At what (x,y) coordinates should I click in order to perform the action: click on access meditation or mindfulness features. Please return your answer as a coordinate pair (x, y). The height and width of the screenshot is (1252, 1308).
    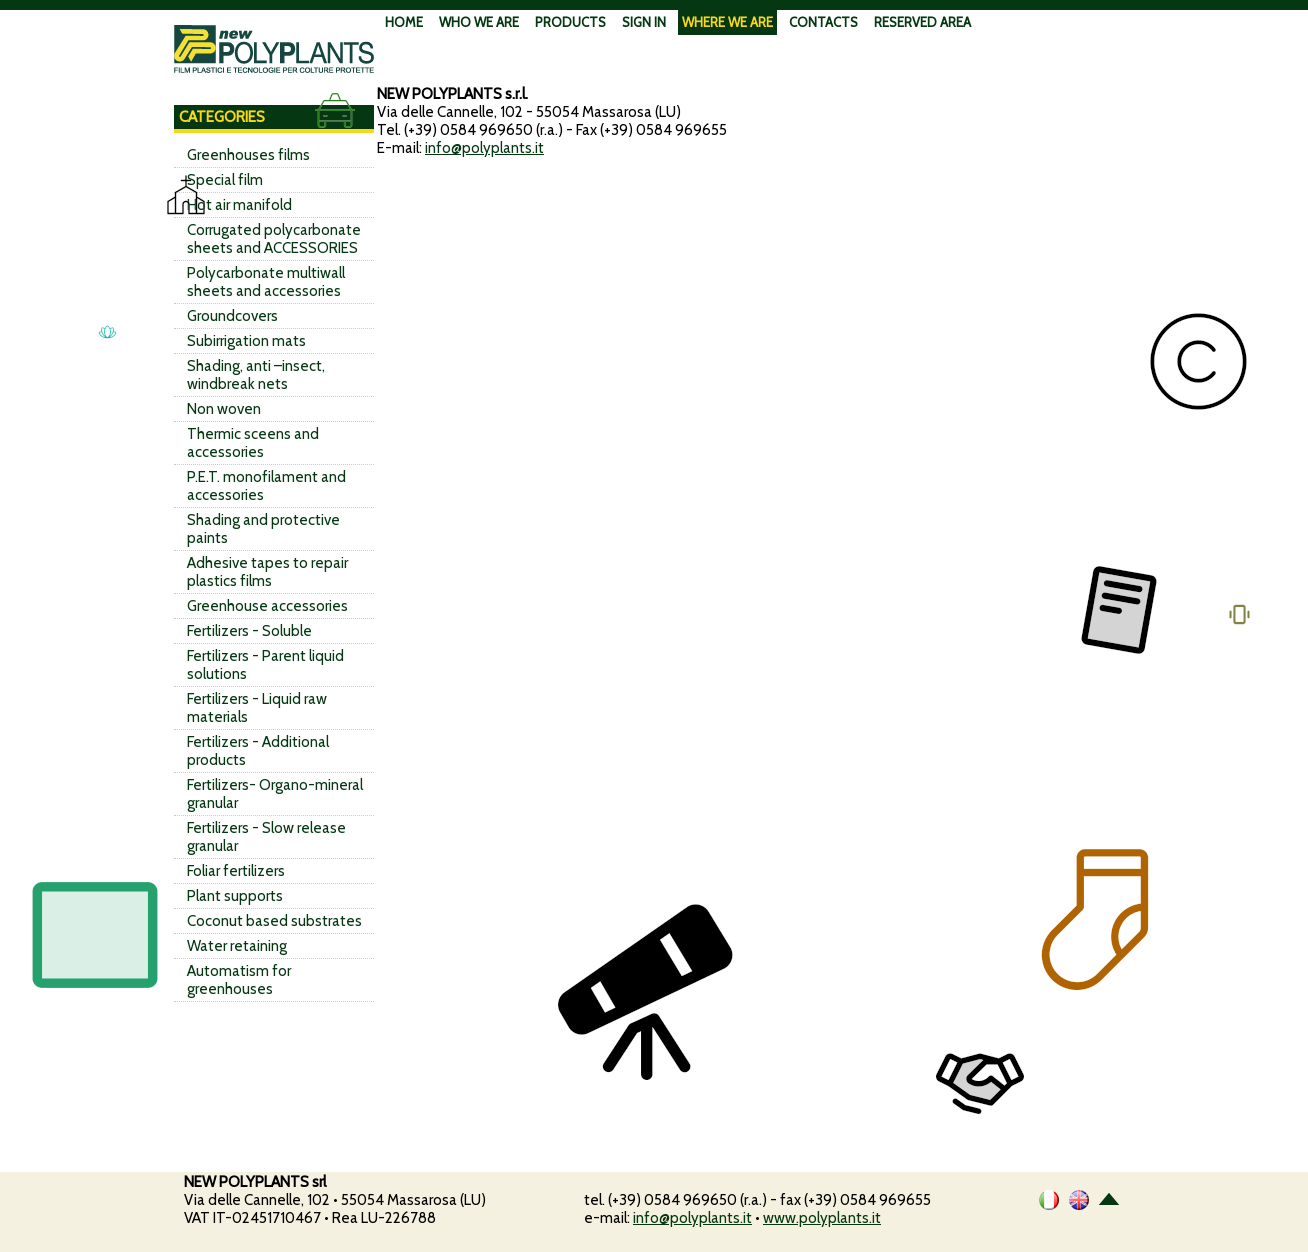
    Looking at the image, I should click on (107, 332).